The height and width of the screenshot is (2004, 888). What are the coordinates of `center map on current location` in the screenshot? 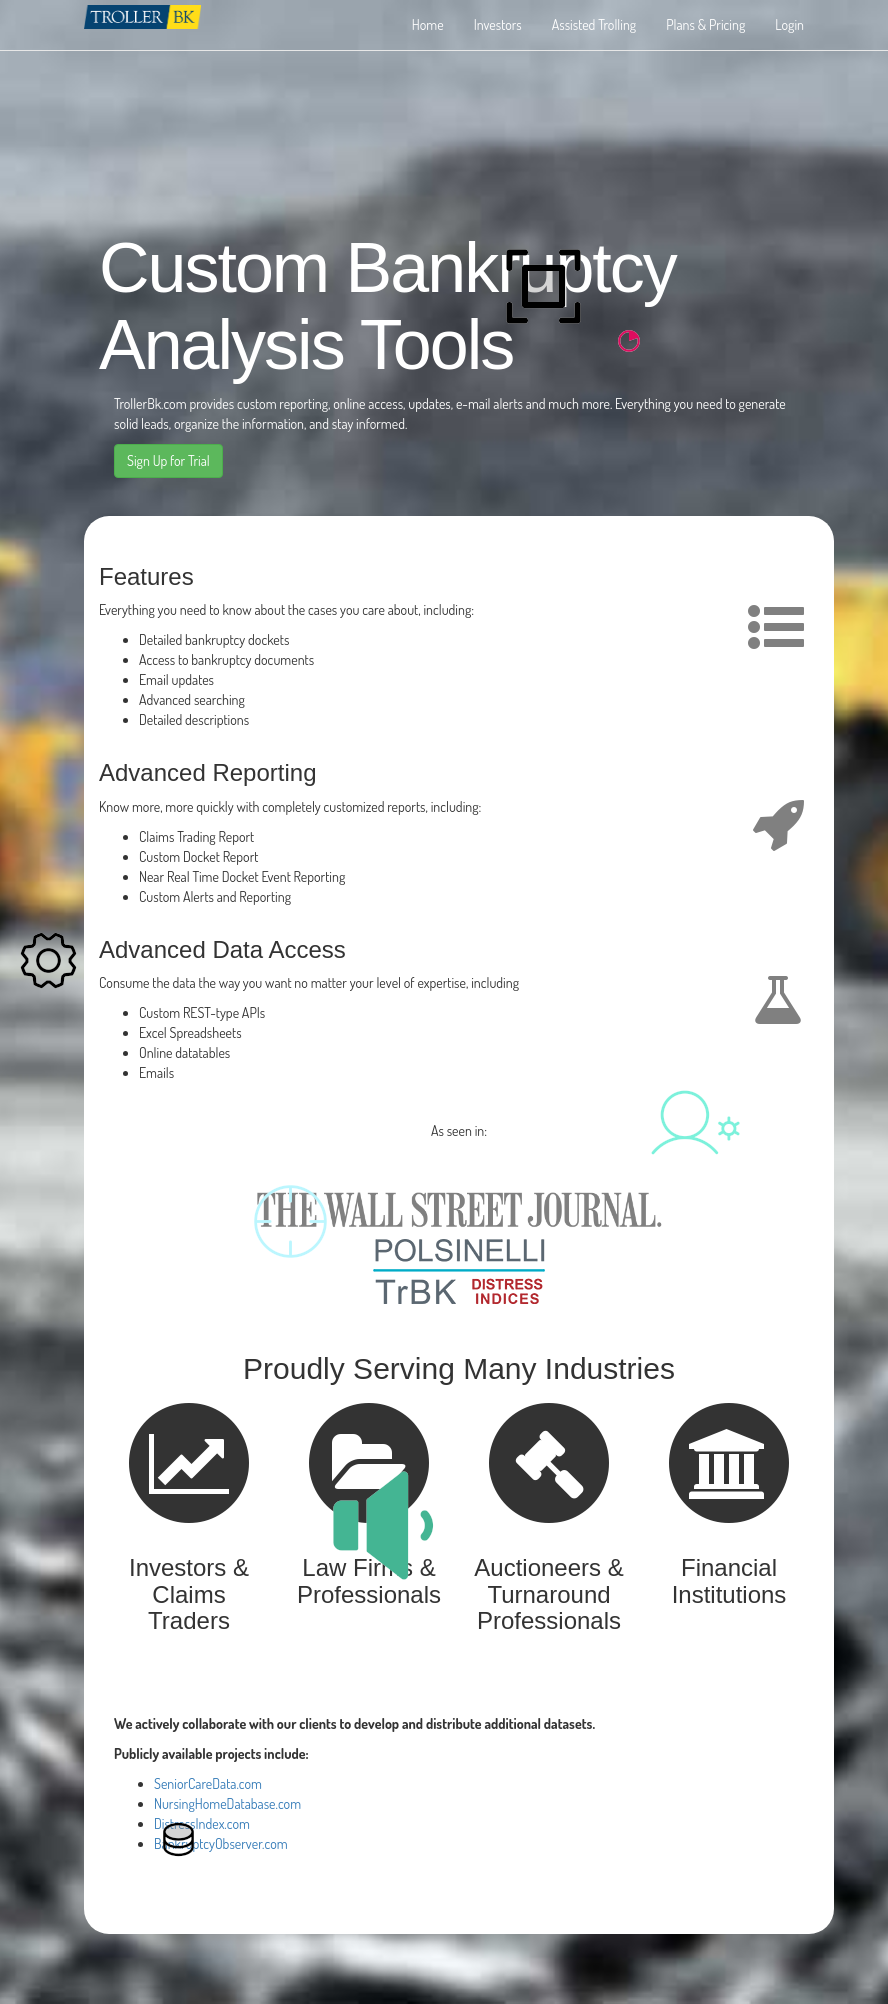 It's located at (290, 1221).